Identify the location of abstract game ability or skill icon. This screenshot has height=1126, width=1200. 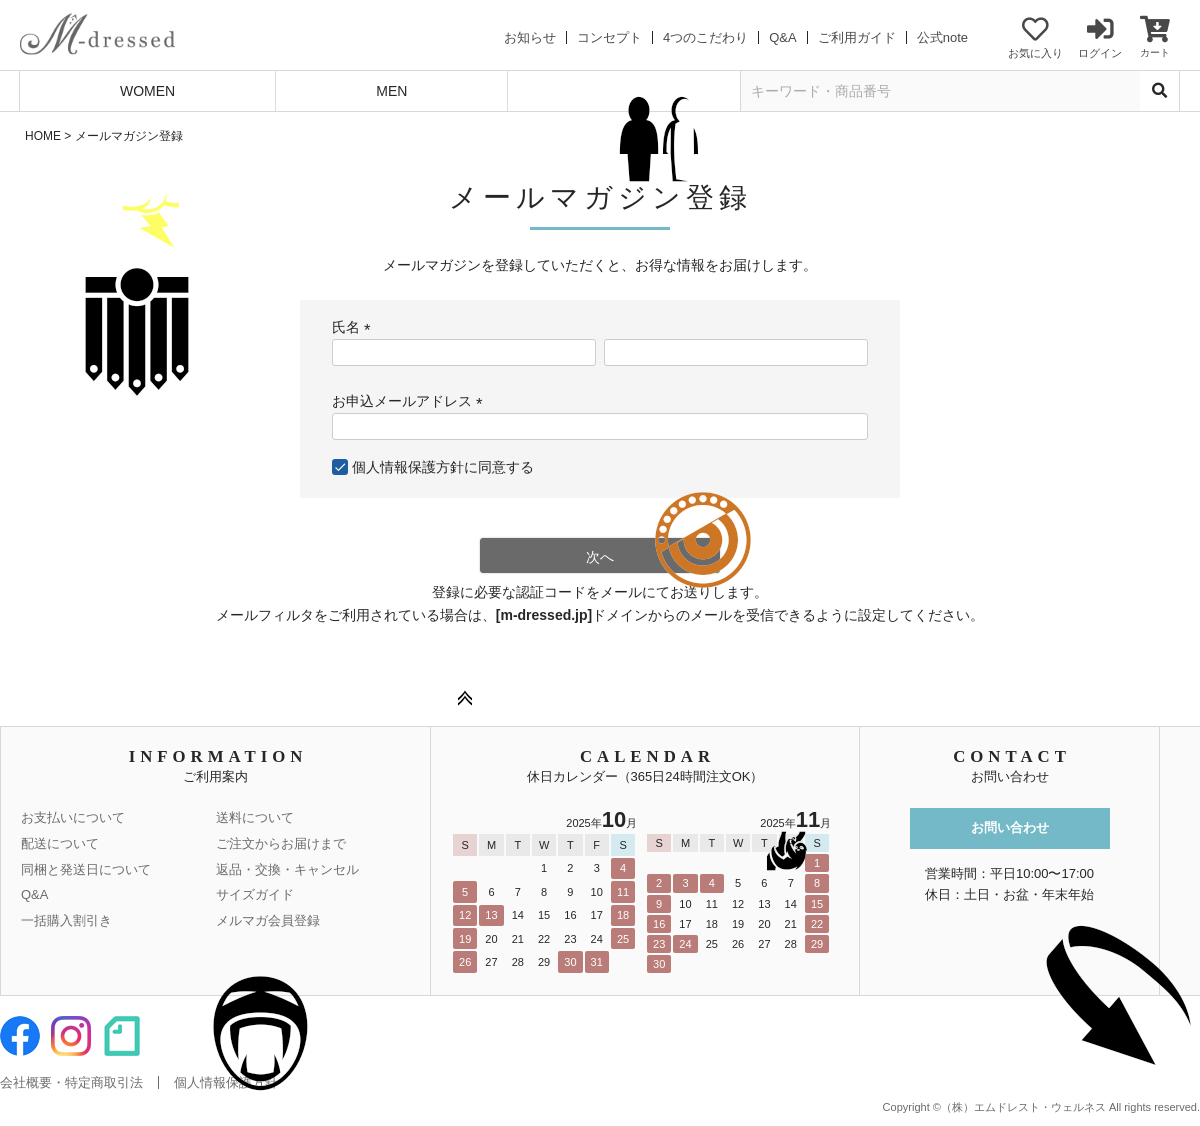
(703, 540).